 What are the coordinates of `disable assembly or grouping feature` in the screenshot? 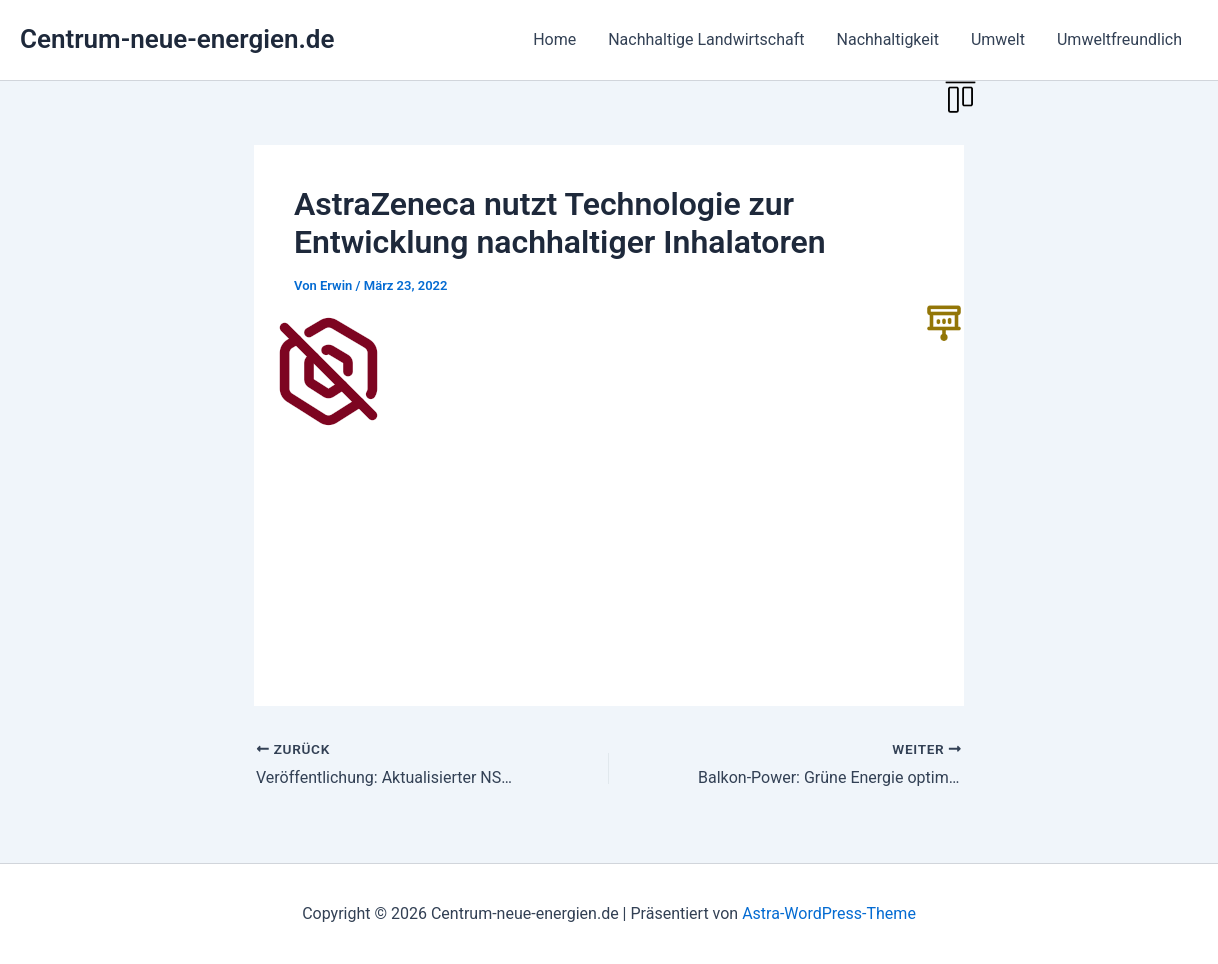 It's located at (328, 371).